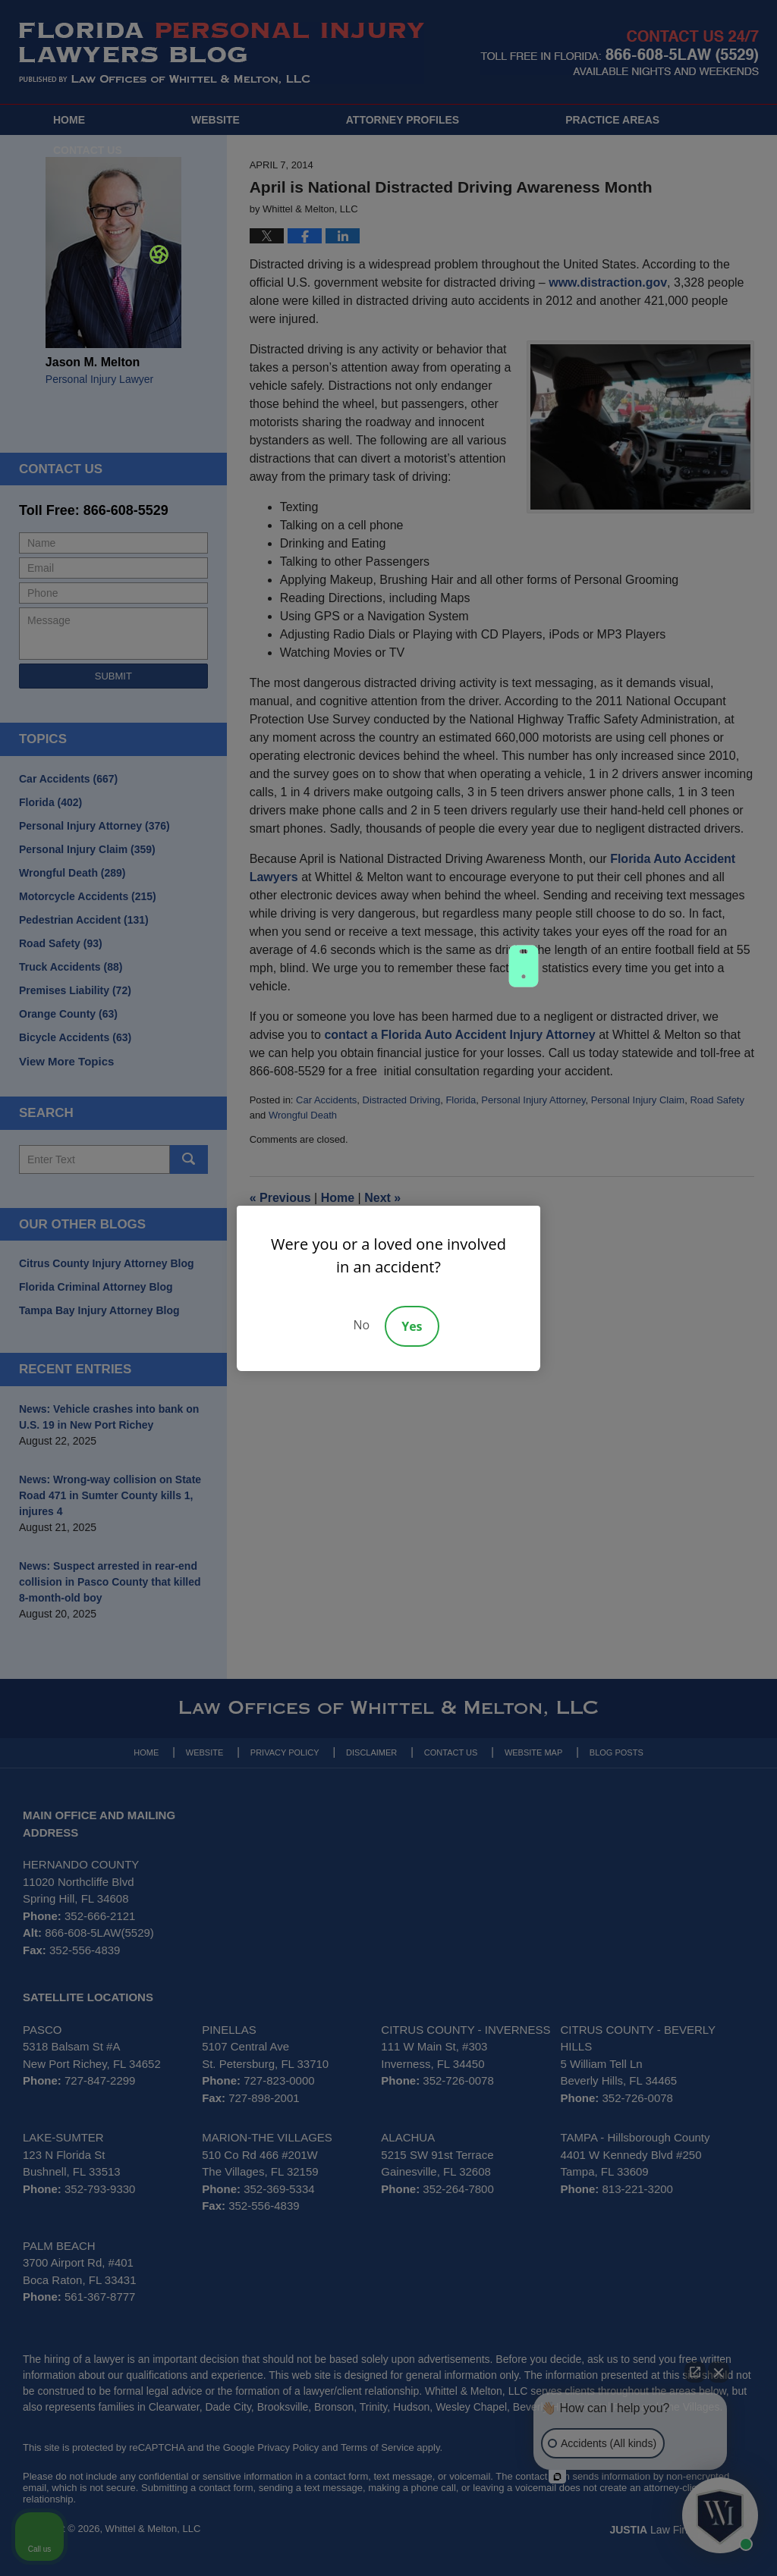  What do you see at coordinates (159, 254) in the screenshot?
I see `adjust camera aperture settings` at bounding box center [159, 254].